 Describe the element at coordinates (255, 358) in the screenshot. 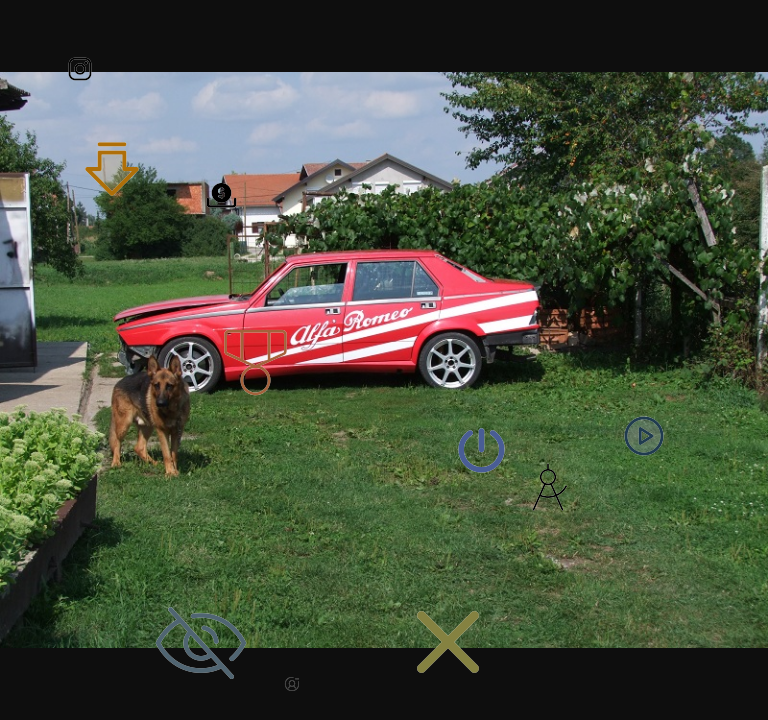

I see `view achievements or awards` at that location.